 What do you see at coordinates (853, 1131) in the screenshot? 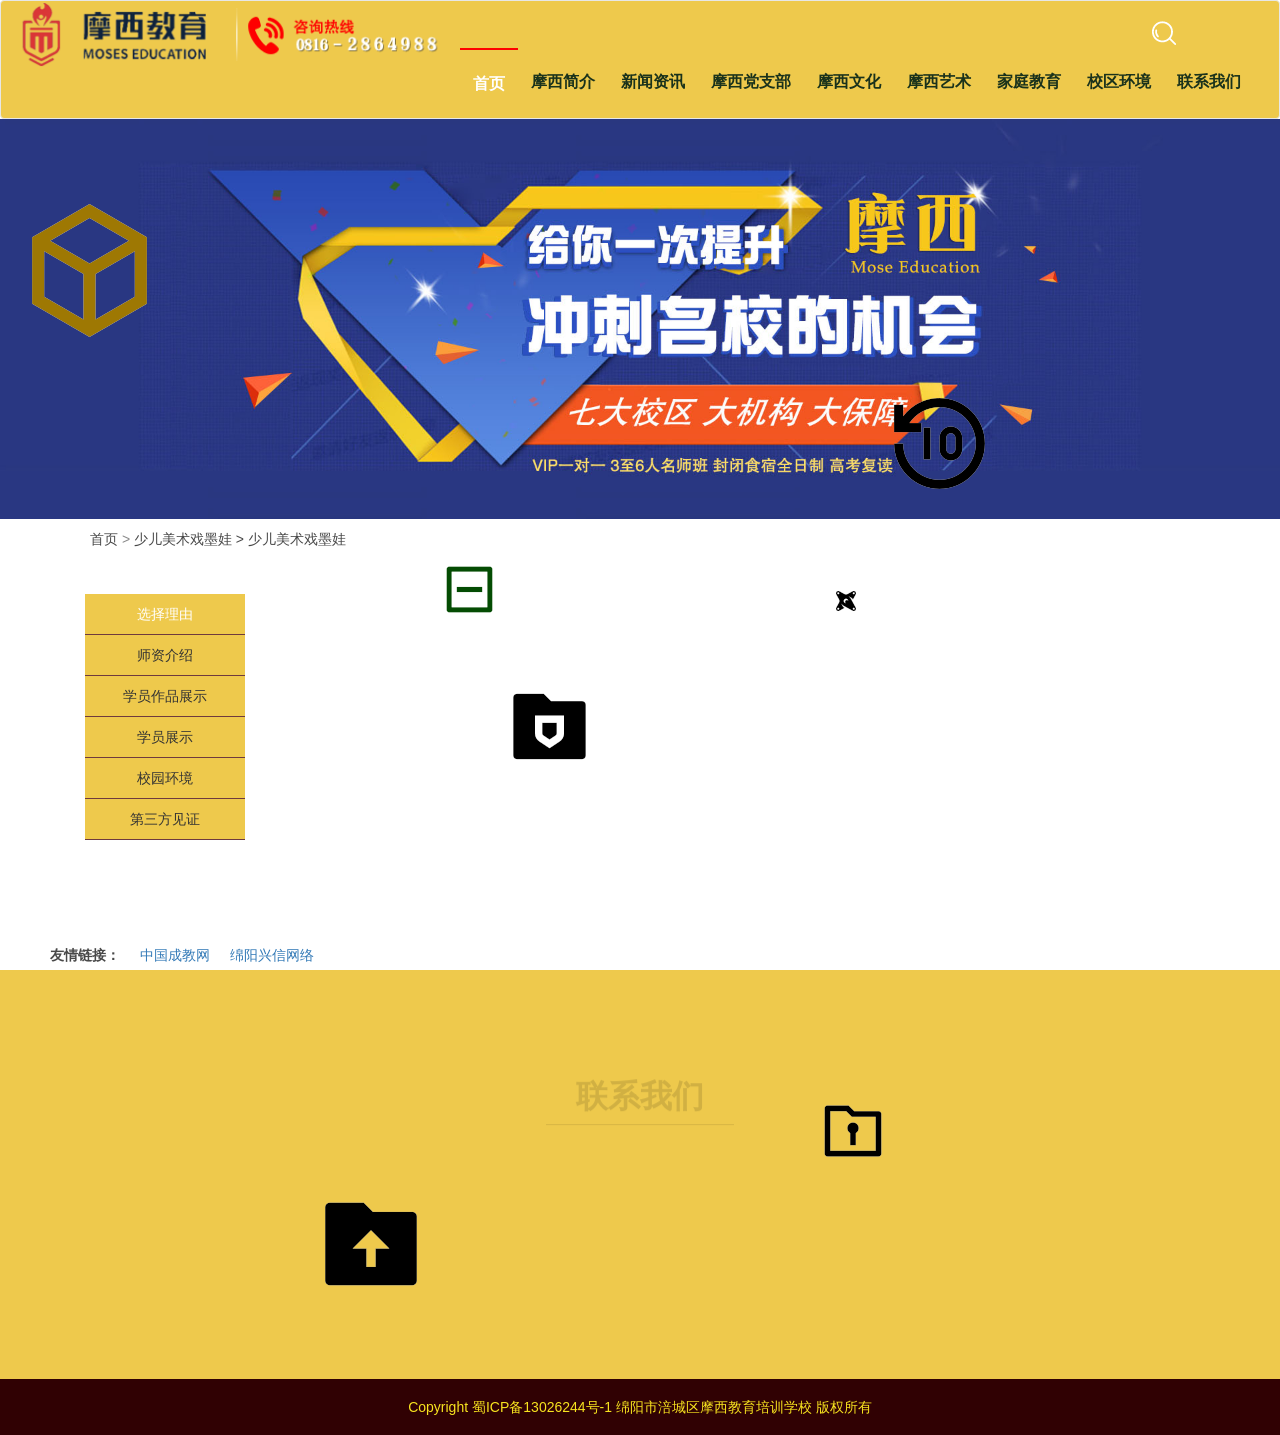
I see `access a password-protected folder` at bounding box center [853, 1131].